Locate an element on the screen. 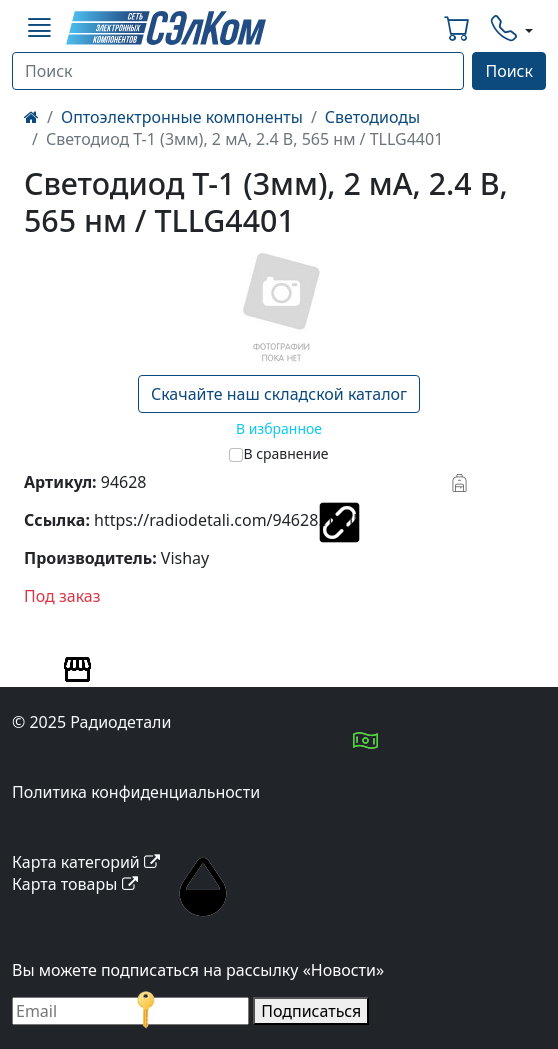 Image resolution: width=558 pixels, height=1049 pixels. access your inventory or storage is located at coordinates (459, 483).